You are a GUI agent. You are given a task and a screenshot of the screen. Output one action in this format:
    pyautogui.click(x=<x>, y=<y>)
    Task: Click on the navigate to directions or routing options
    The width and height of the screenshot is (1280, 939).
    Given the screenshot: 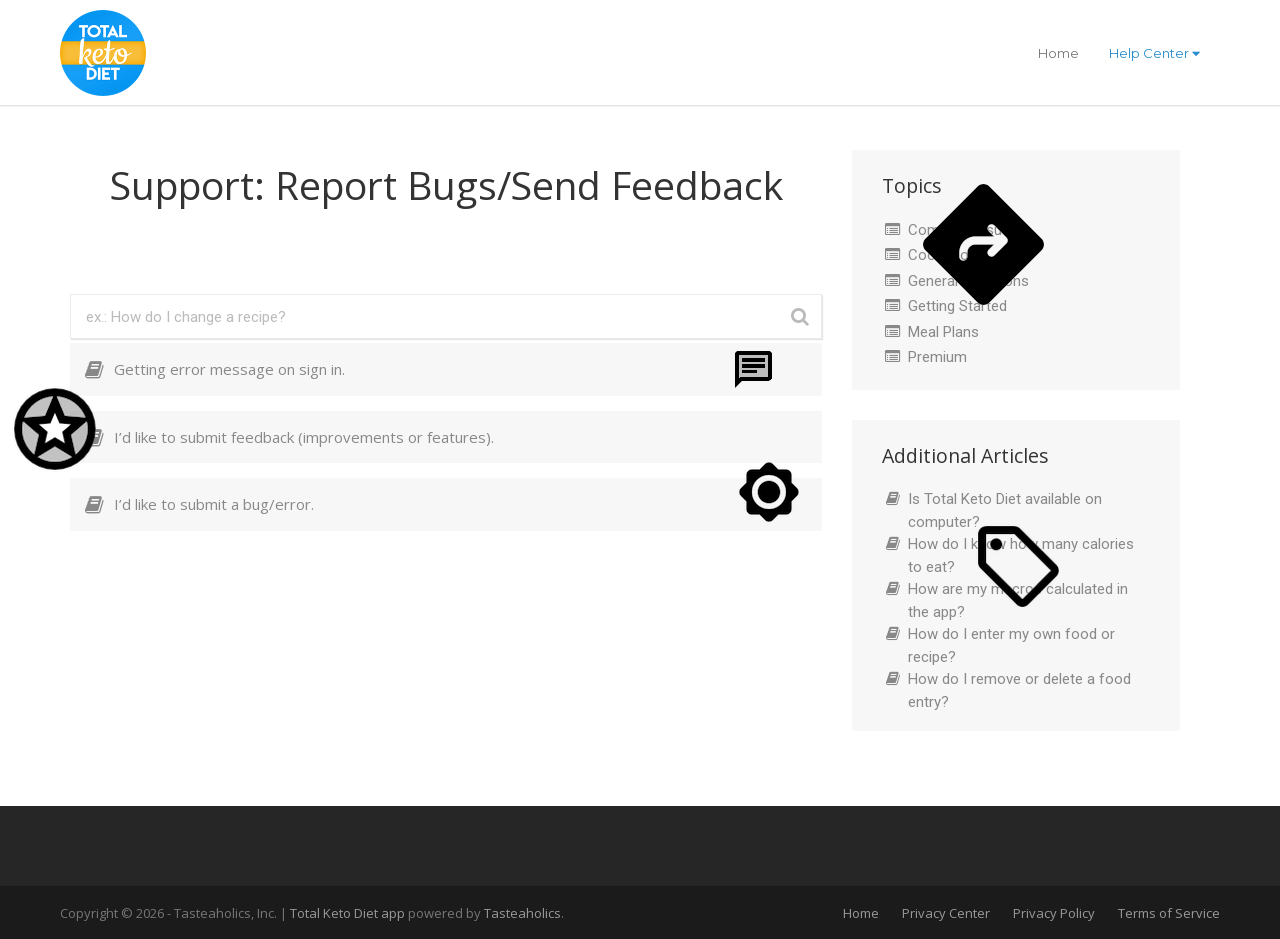 What is the action you would take?
    pyautogui.click(x=983, y=244)
    